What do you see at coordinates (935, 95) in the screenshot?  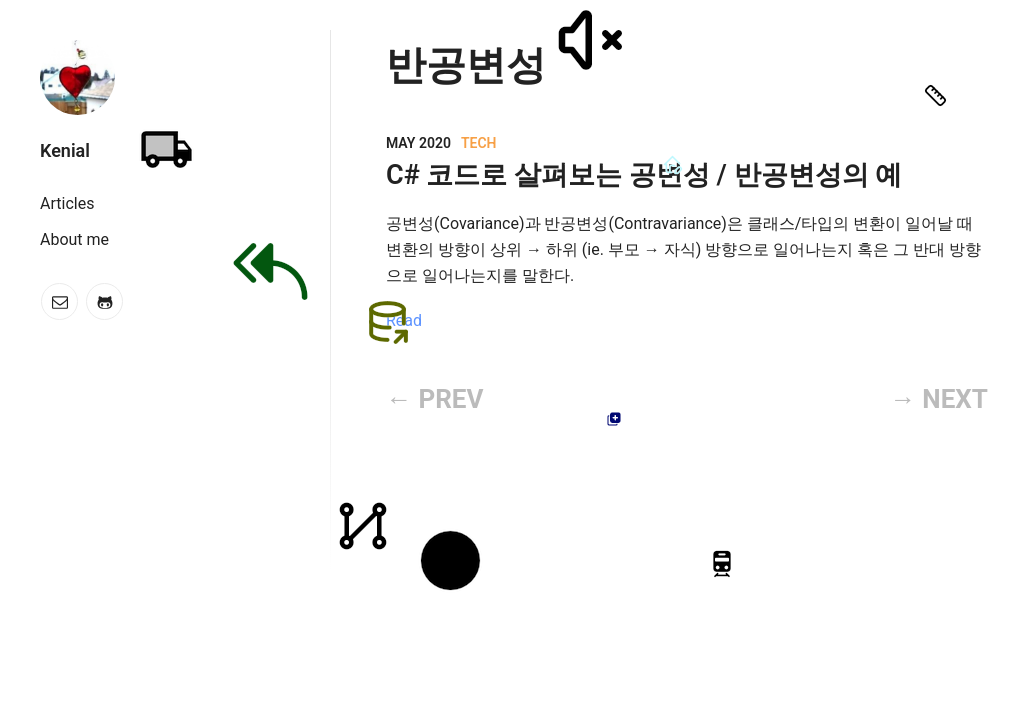 I see `access measurement tools` at bounding box center [935, 95].